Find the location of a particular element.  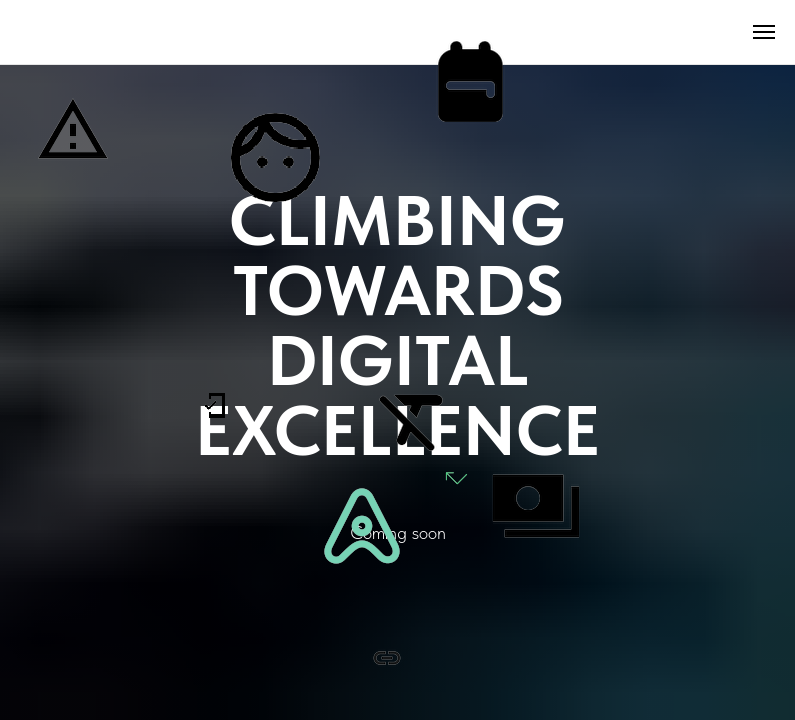

copy or share a link is located at coordinates (387, 658).